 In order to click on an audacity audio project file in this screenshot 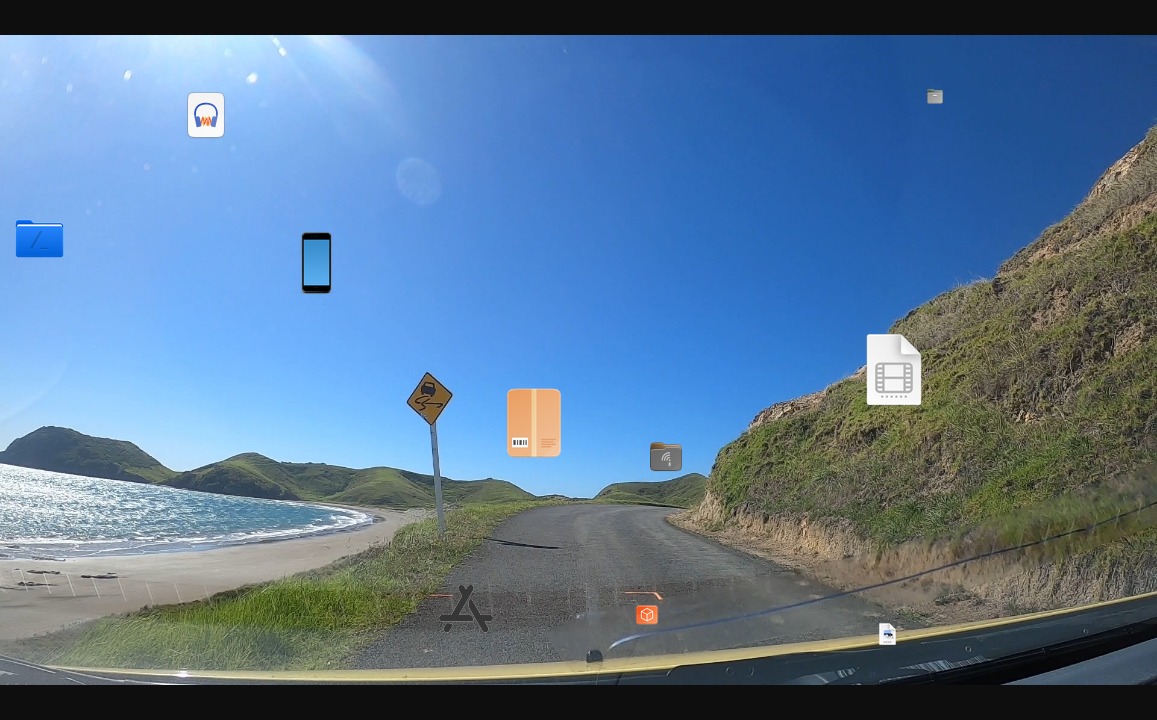, I will do `click(206, 115)`.